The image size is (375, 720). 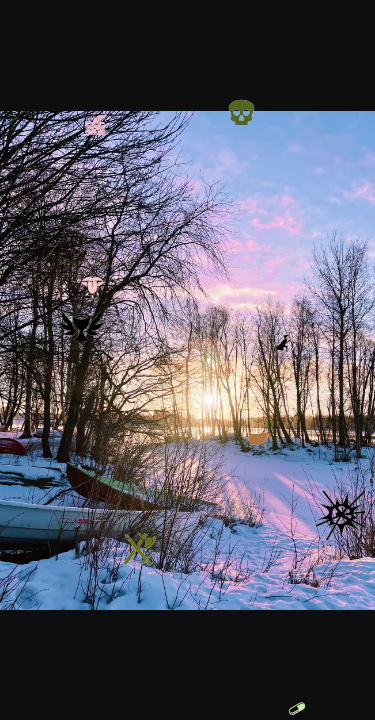 I want to click on select bulgaria as your country or region, so click(x=258, y=438).